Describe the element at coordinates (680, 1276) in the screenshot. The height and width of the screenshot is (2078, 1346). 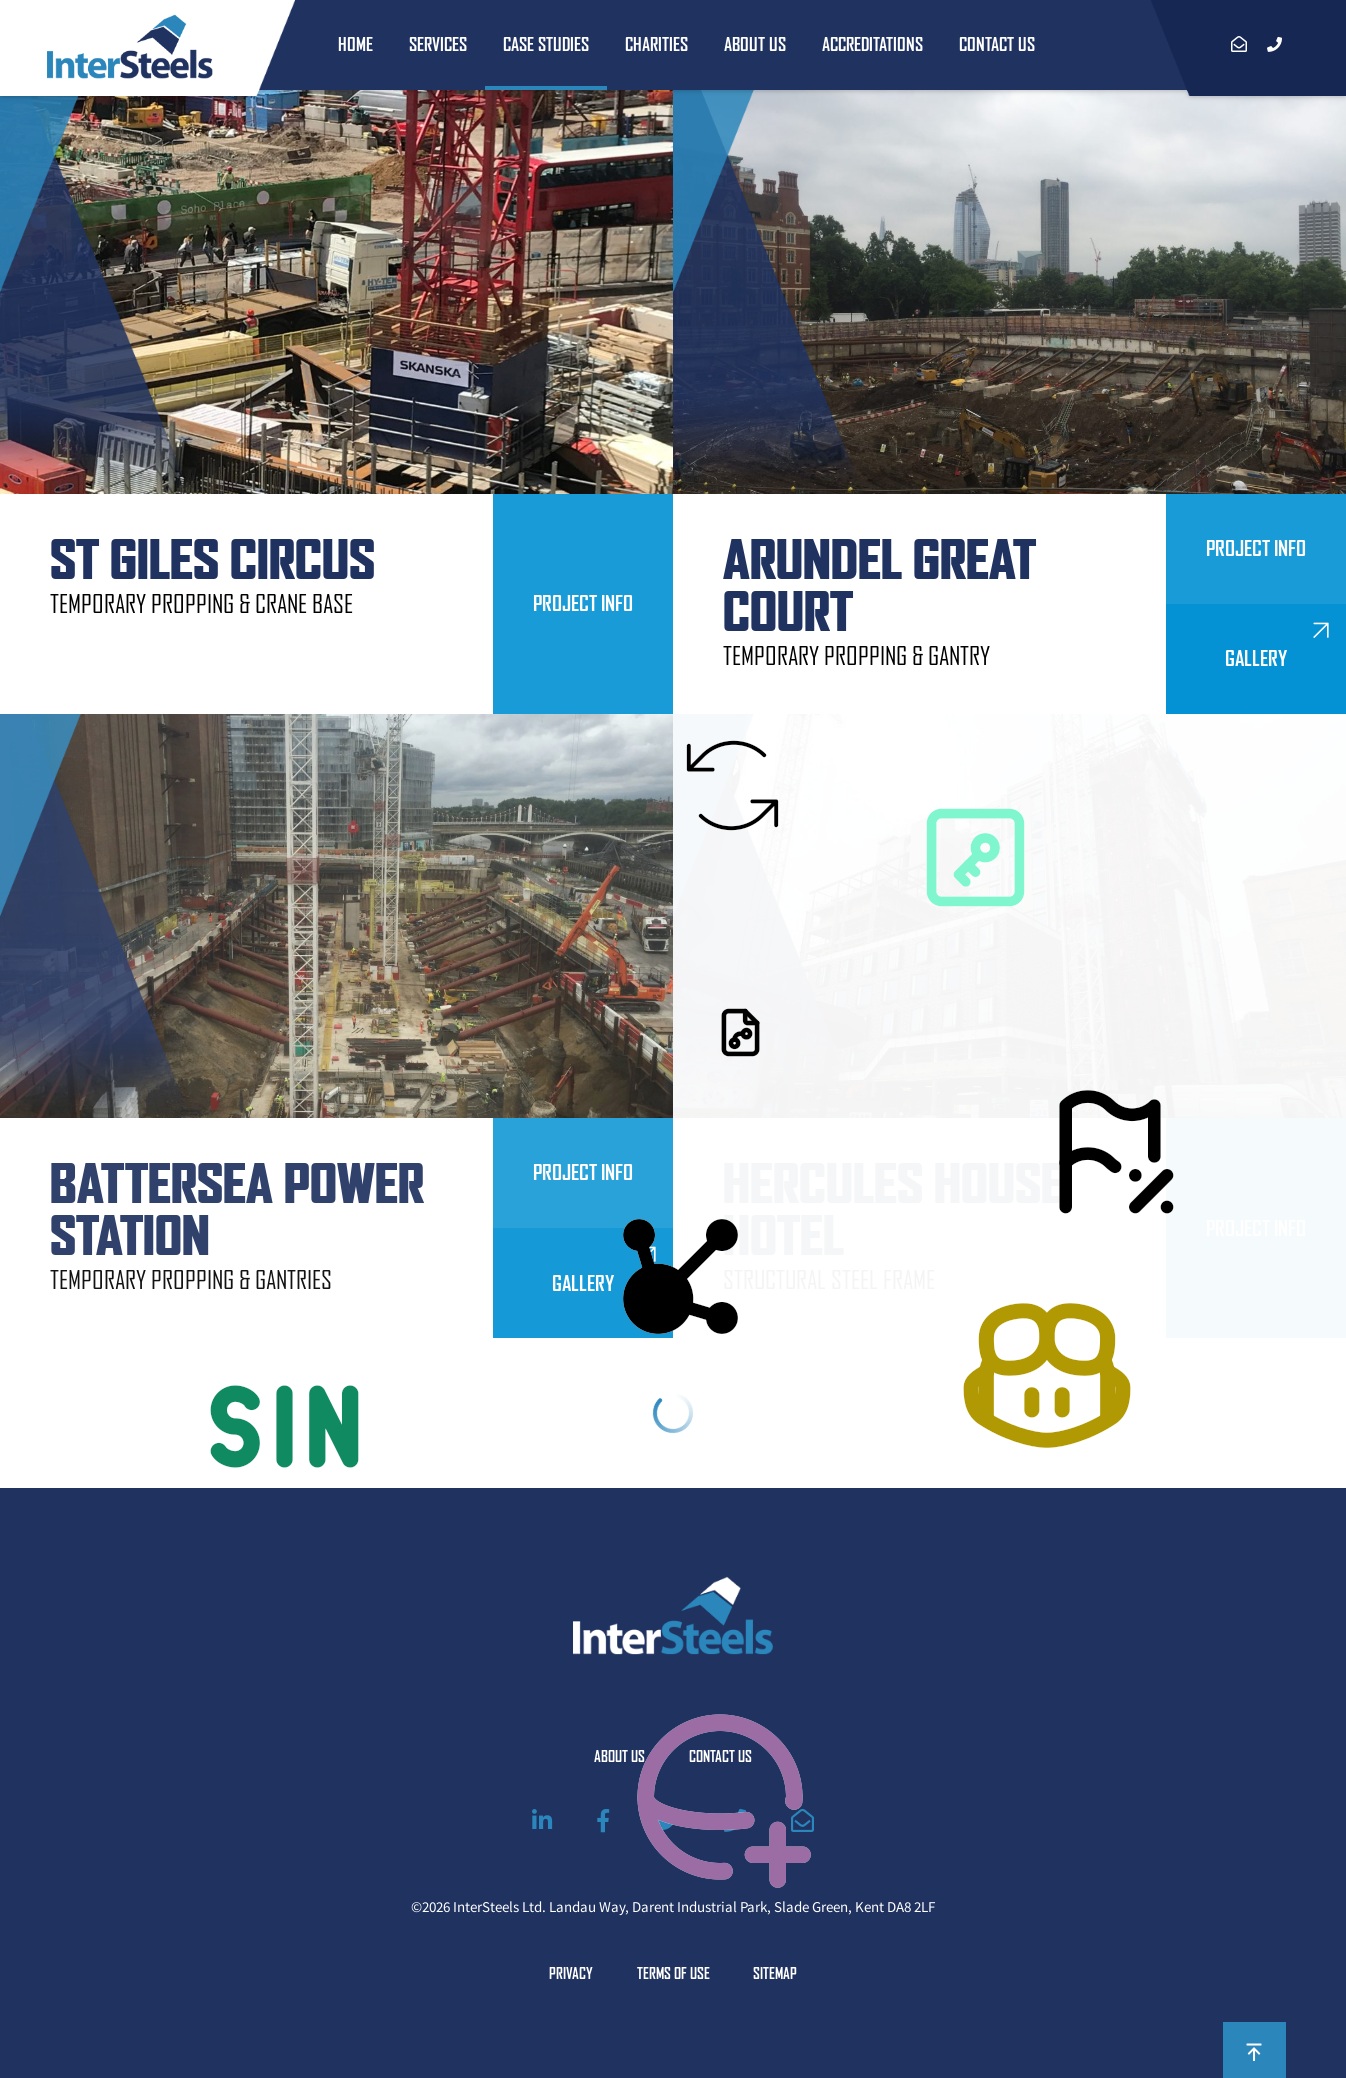
I see `access affiliate program or referral network` at that location.